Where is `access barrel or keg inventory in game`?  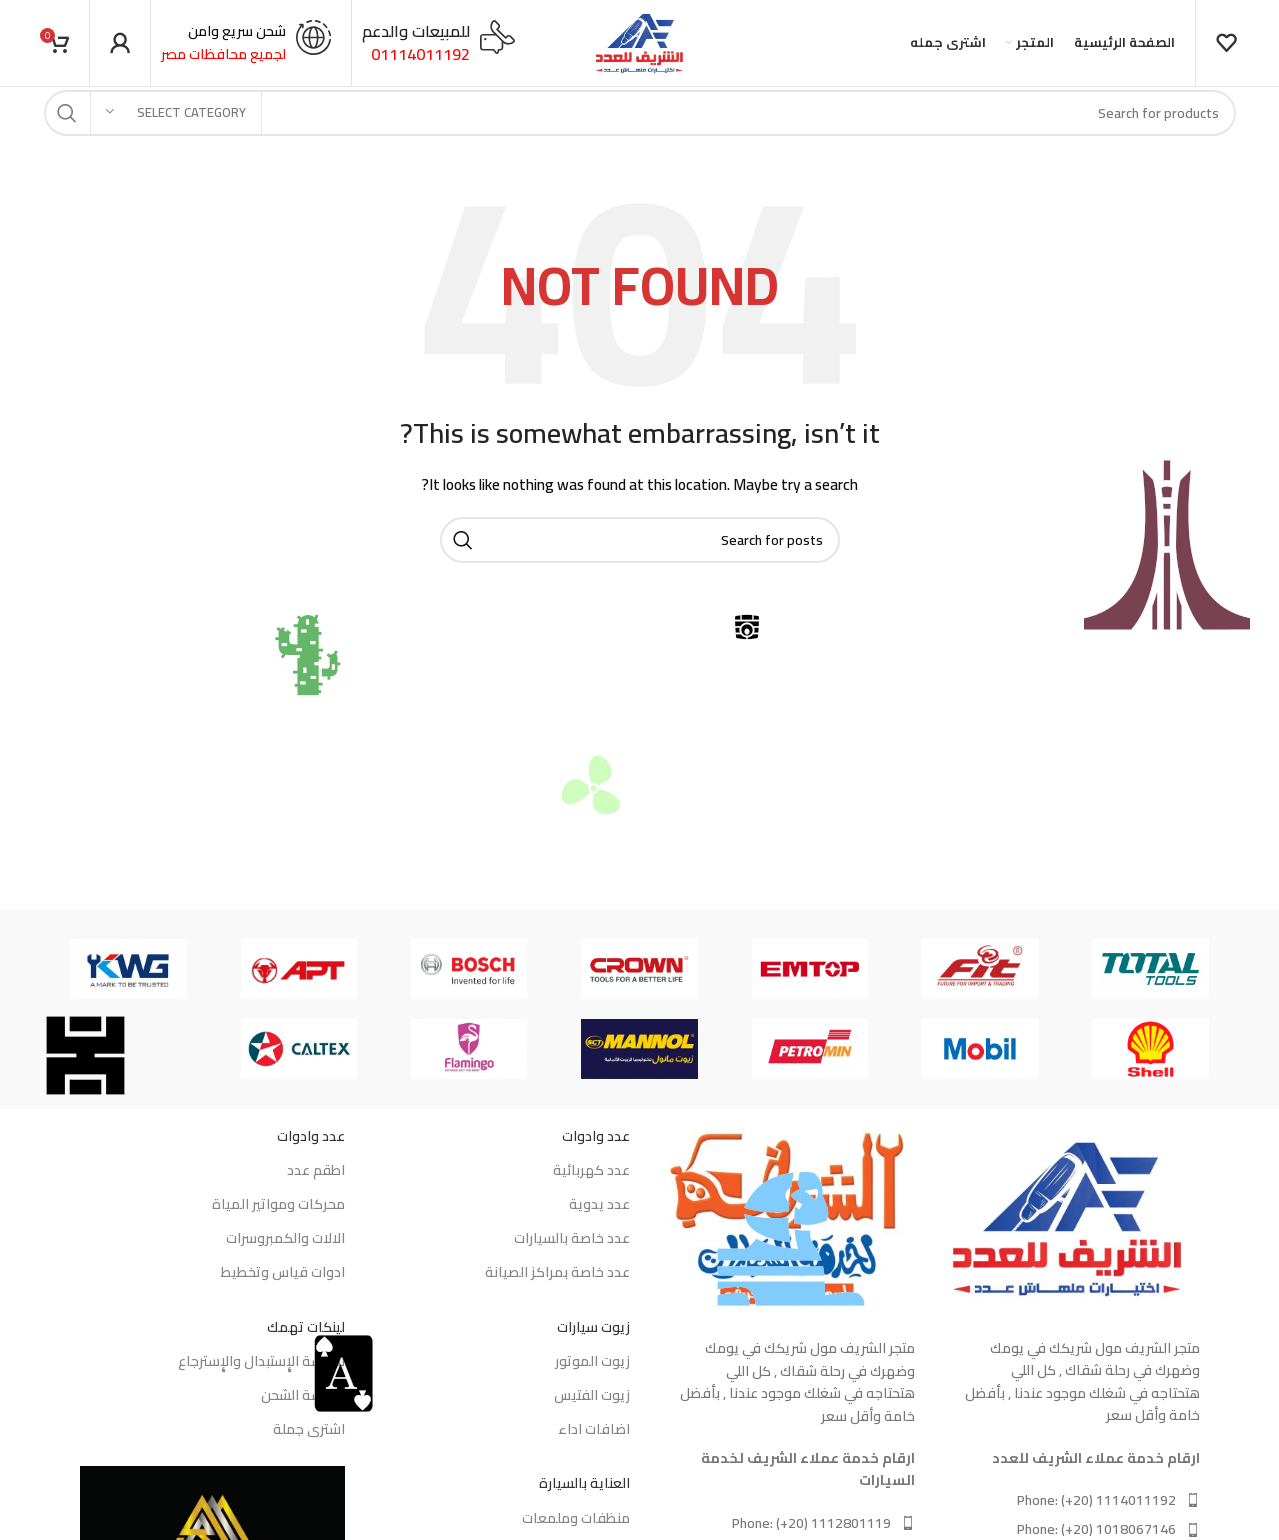 access barrel or keg inventory in game is located at coordinates (747, 627).